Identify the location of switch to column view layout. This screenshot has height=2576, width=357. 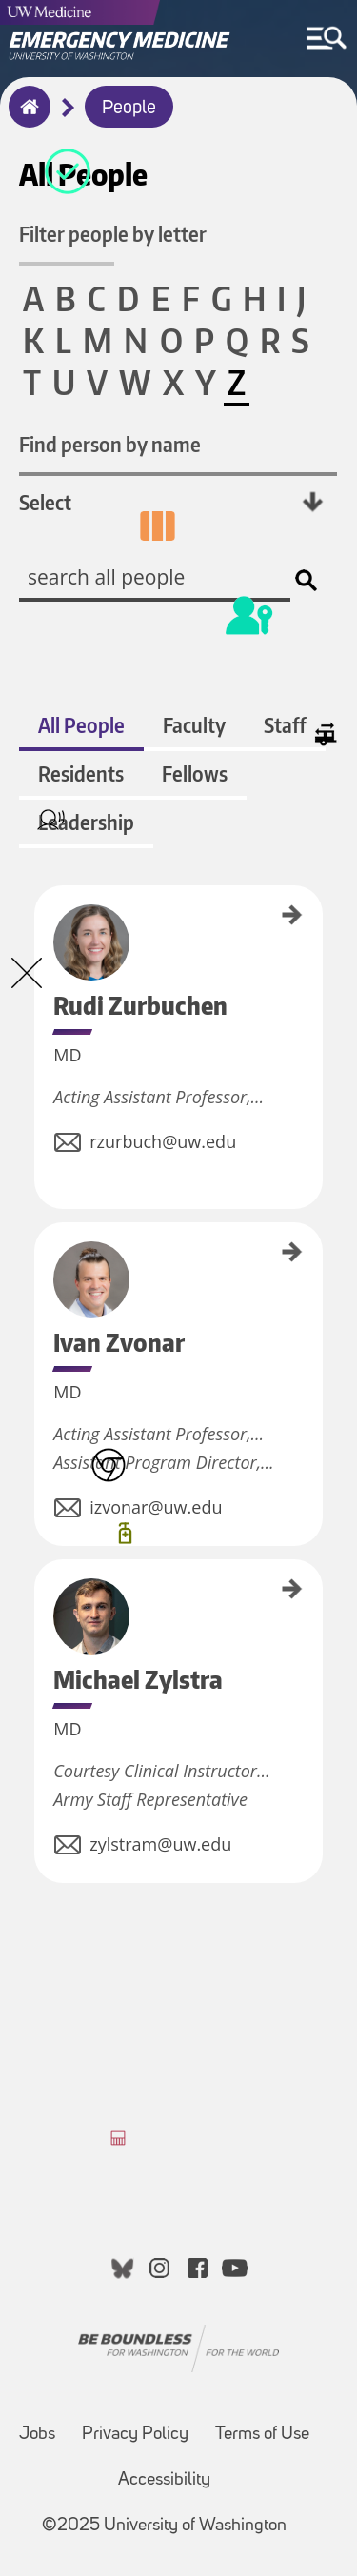
(157, 525).